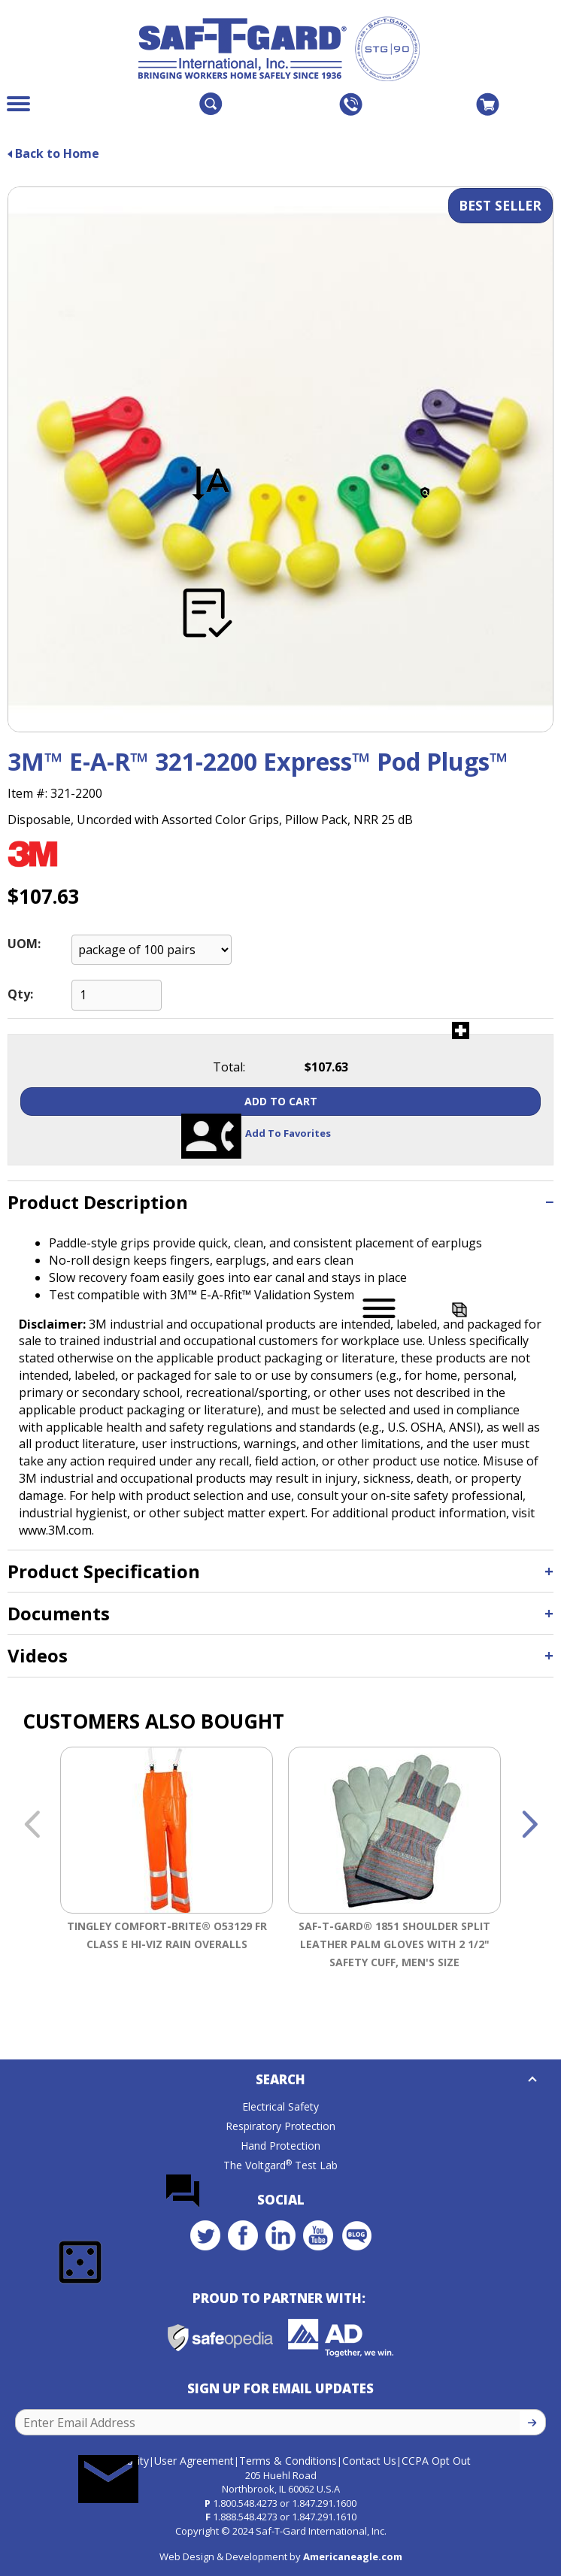 The image size is (561, 2576). Describe the element at coordinates (211, 483) in the screenshot. I see `rotate text to vertical orientation` at that location.